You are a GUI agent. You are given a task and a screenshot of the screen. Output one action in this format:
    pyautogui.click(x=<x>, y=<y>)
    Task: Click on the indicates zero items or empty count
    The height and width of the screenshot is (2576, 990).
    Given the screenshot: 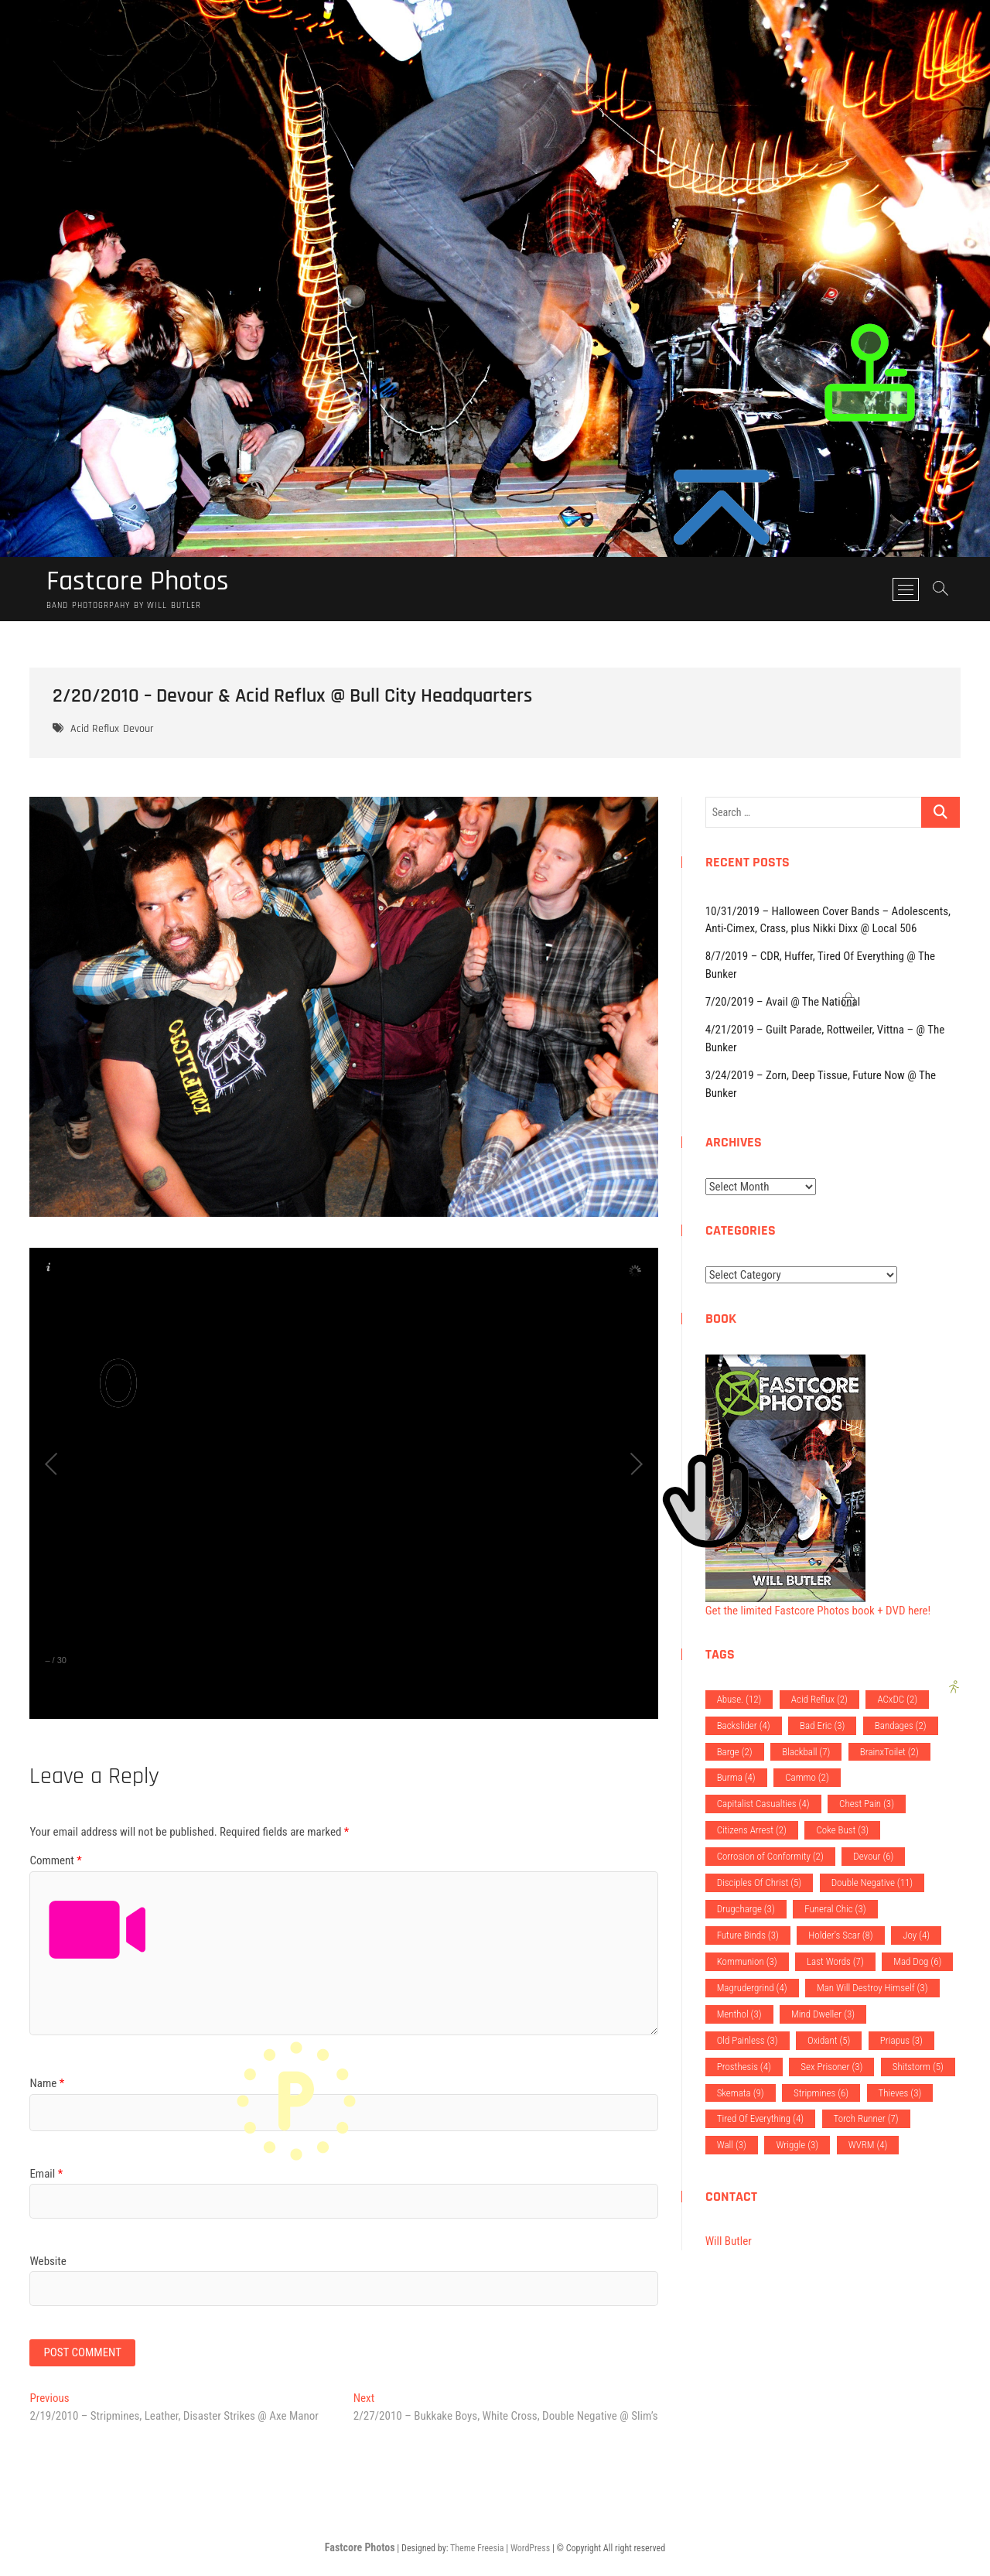 What is the action you would take?
    pyautogui.click(x=118, y=1383)
    